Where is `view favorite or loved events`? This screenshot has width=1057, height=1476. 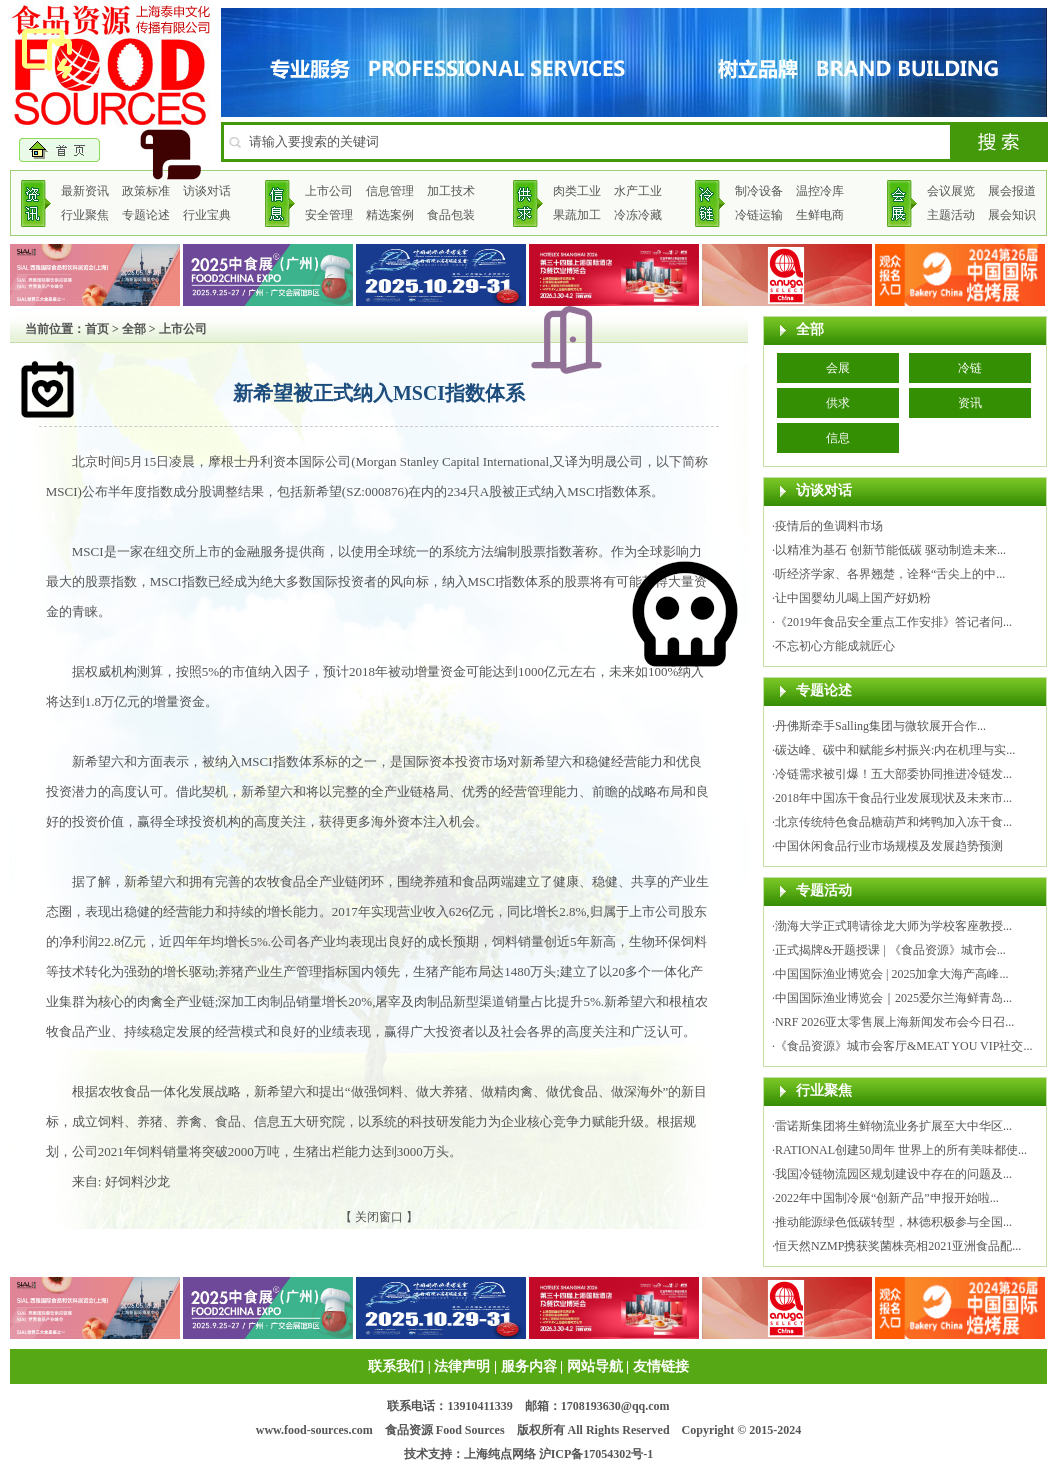 view favorite or loved events is located at coordinates (47, 391).